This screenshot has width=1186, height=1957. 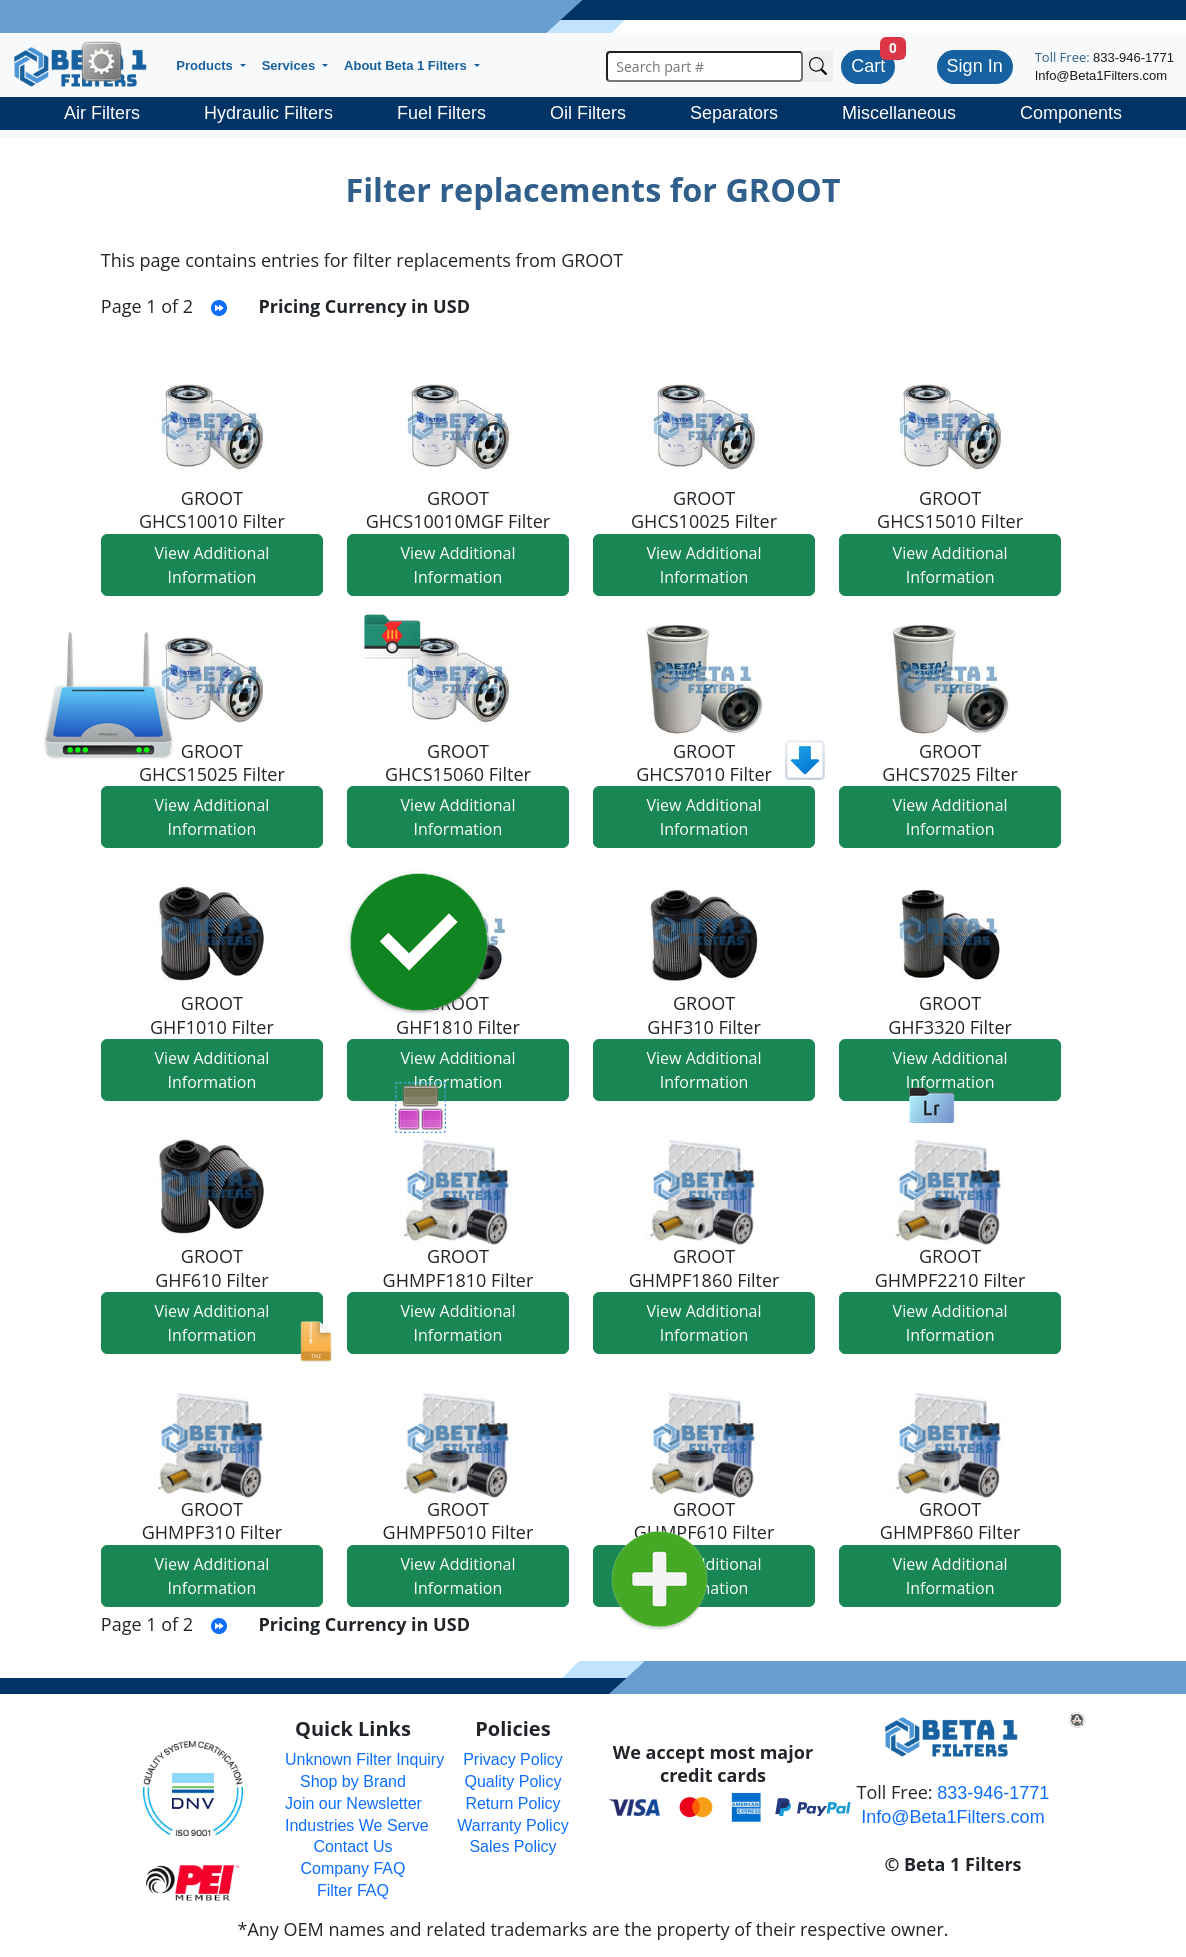 I want to click on open the software update notifier app, so click(x=1077, y=1720).